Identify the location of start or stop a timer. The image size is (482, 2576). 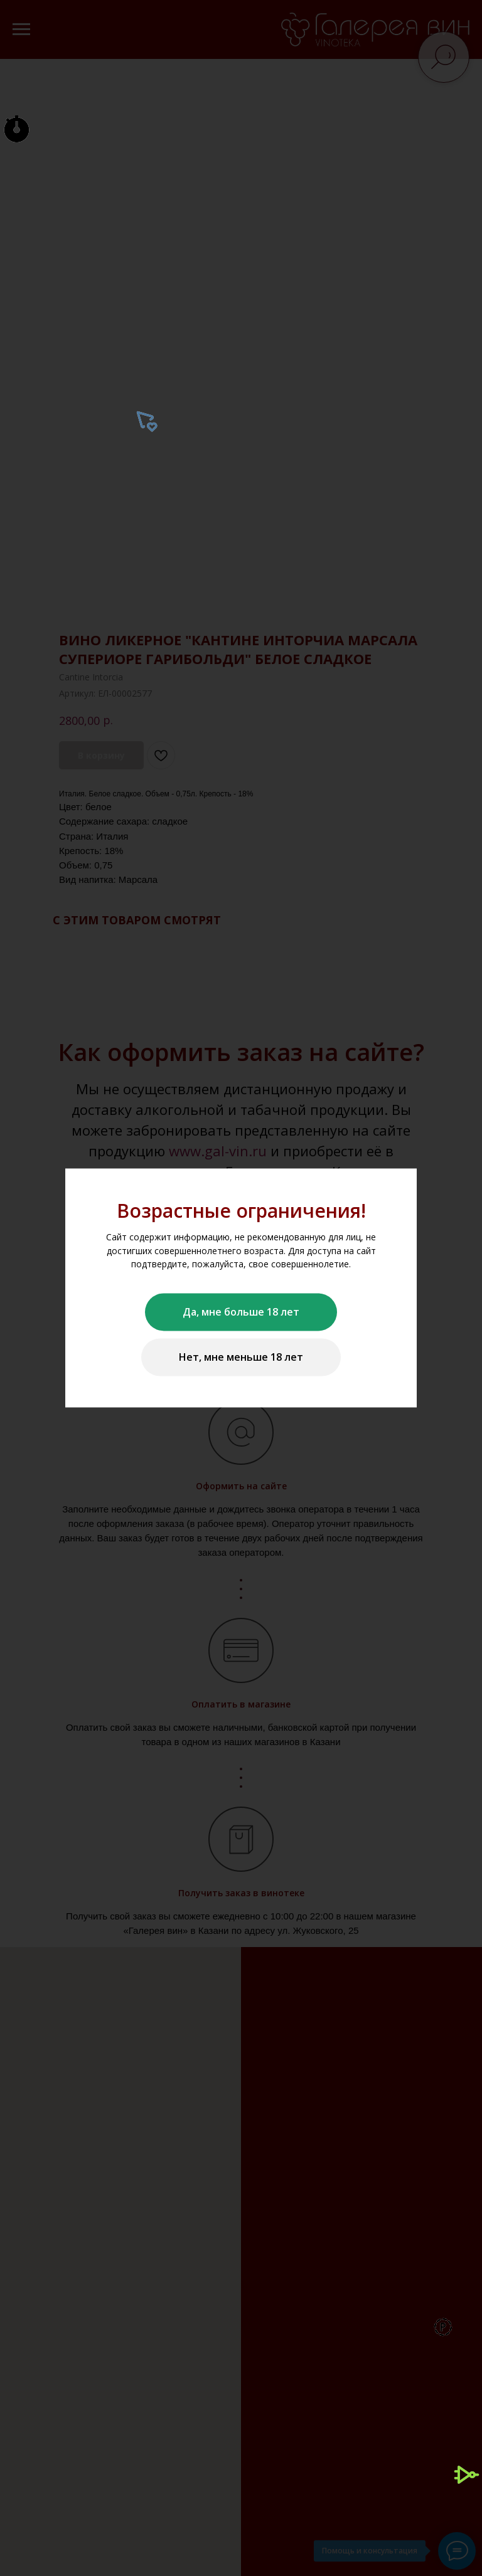
(16, 129).